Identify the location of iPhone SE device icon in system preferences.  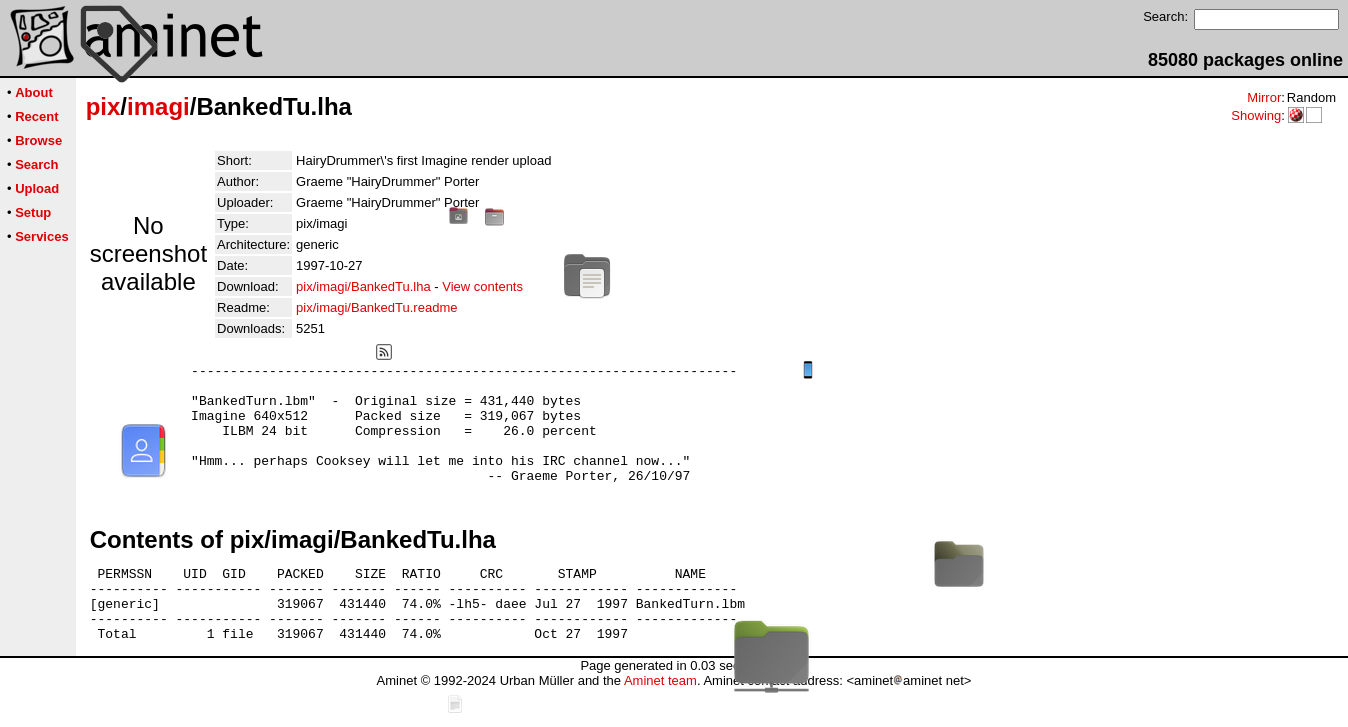
(808, 370).